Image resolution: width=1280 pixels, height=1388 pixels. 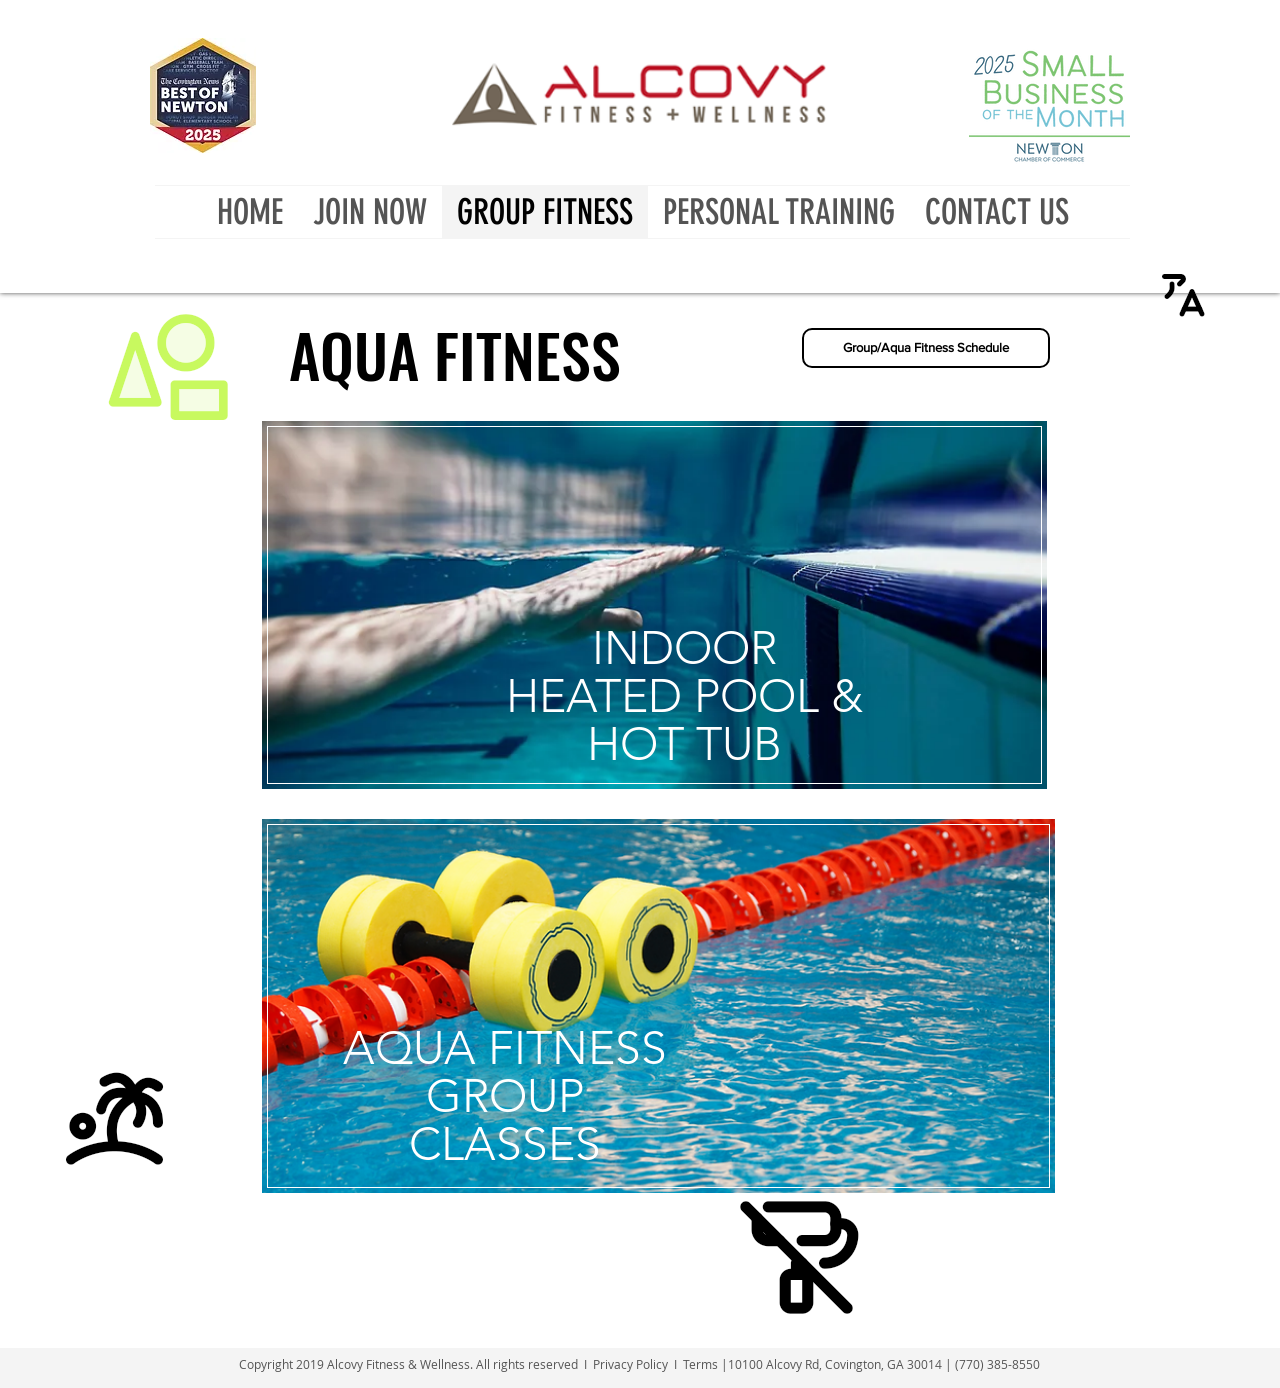 What do you see at coordinates (170, 371) in the screenshot?
I see `access shape tools or drawing elements` at bounding box center [170, 371].